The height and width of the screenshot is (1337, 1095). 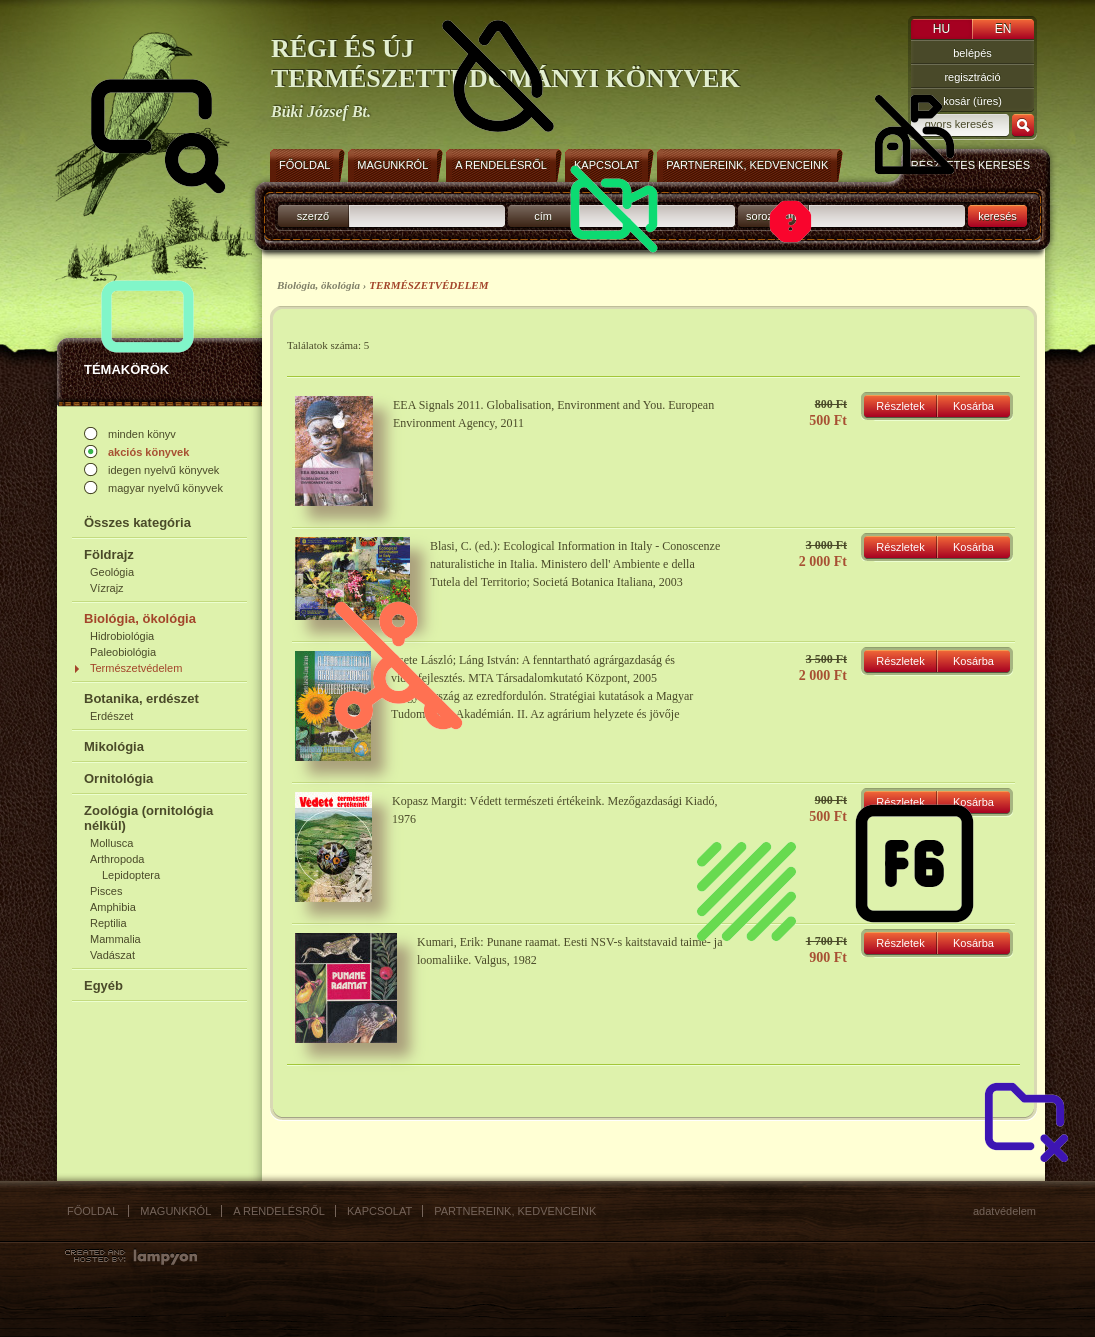 I want to click on delete a folder, so click(x=1024, y=1118).